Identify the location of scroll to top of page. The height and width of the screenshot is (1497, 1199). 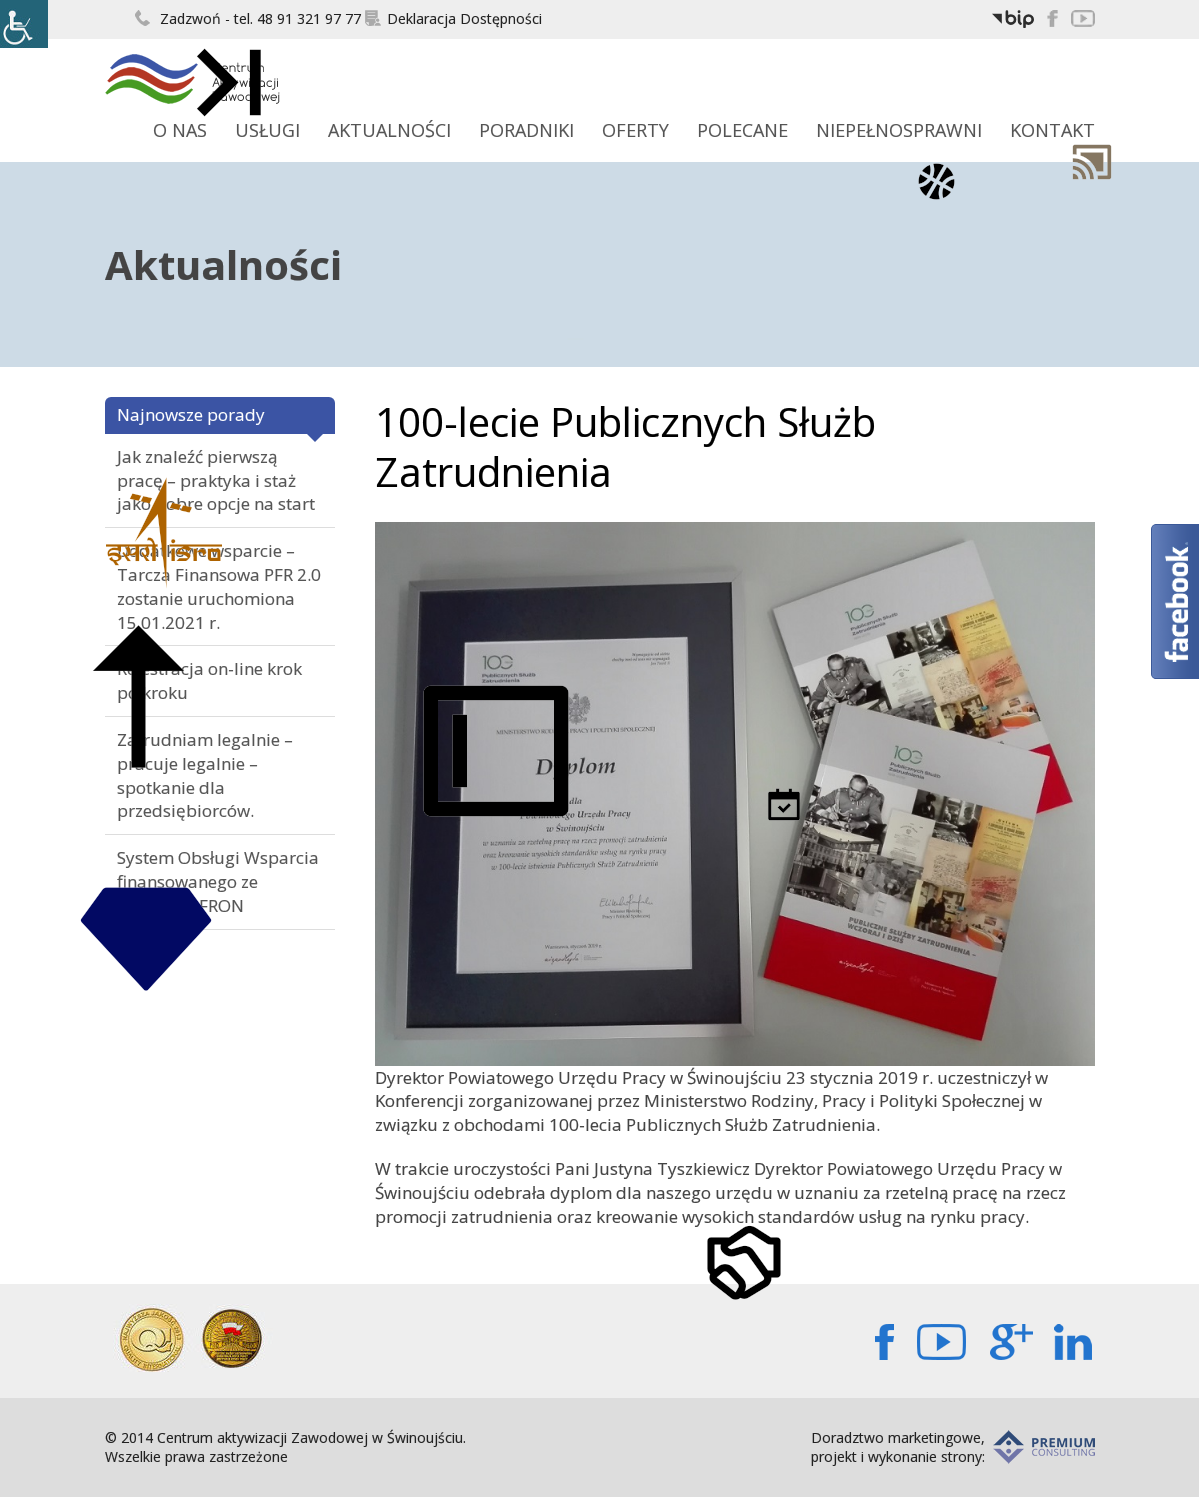
(138, 696).